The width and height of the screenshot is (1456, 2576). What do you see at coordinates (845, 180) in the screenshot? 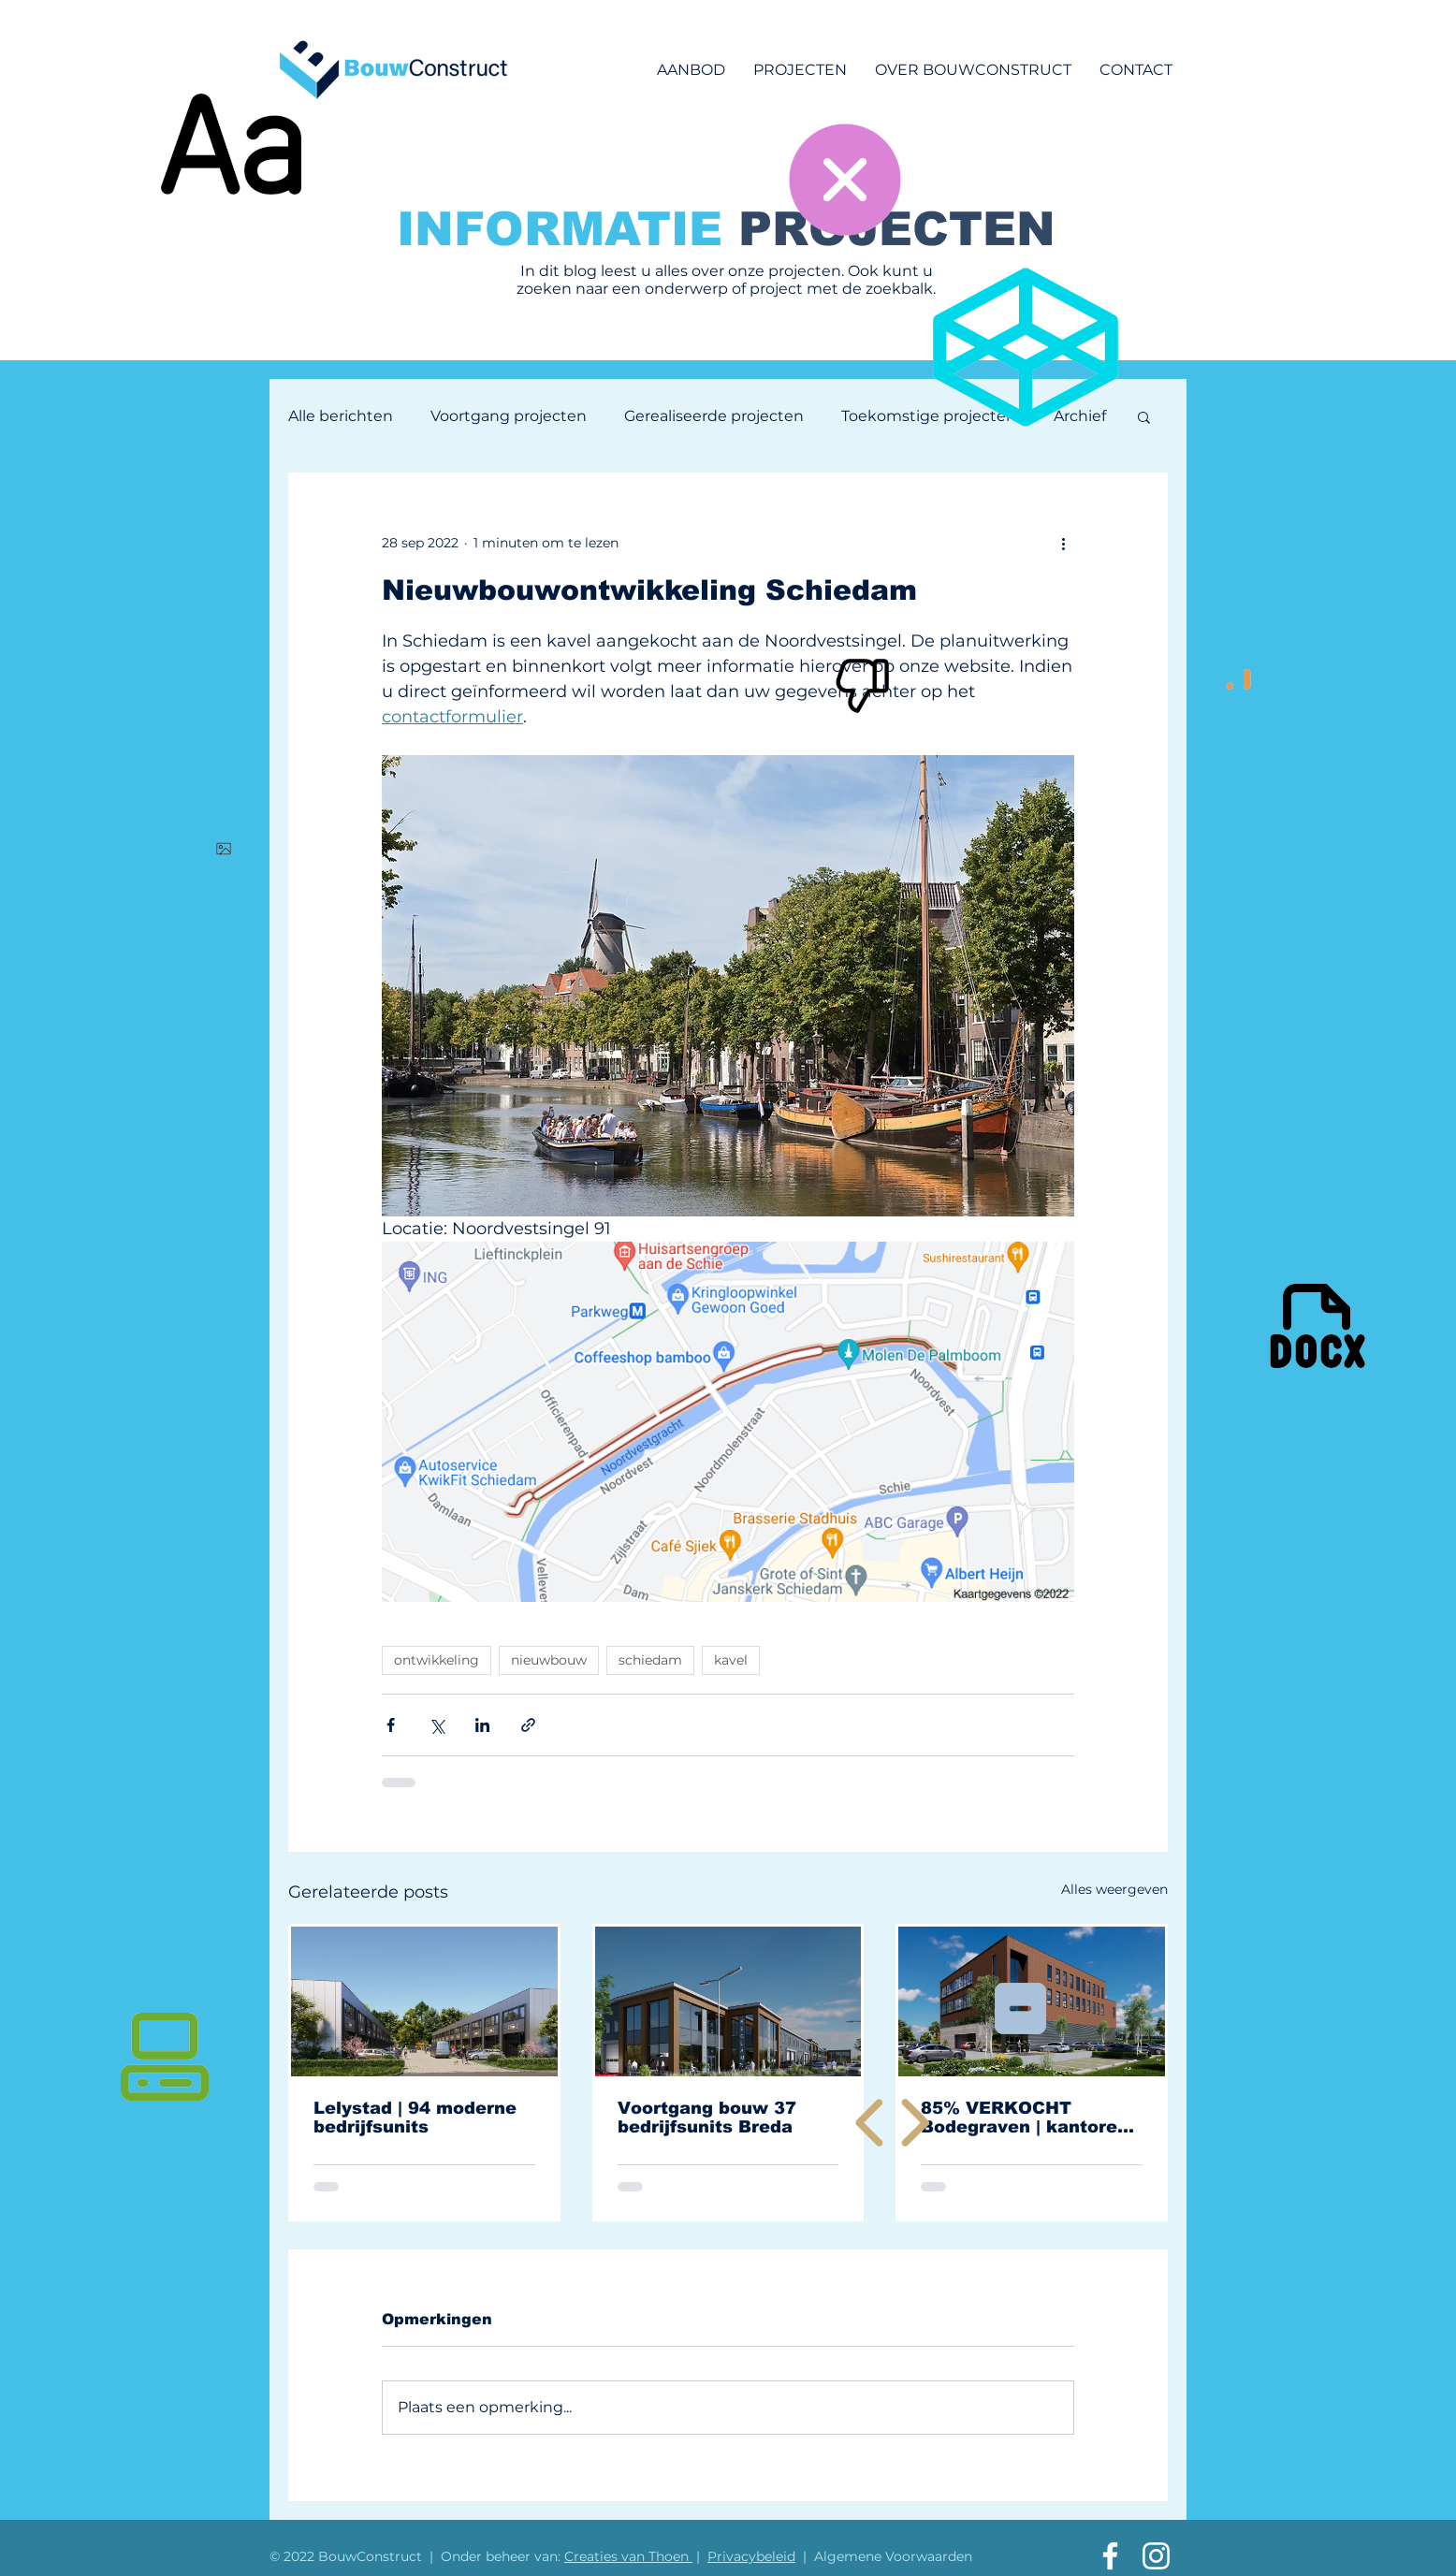
I see `close or dismiss a modal or dialog` at bounding box center [845, 180].